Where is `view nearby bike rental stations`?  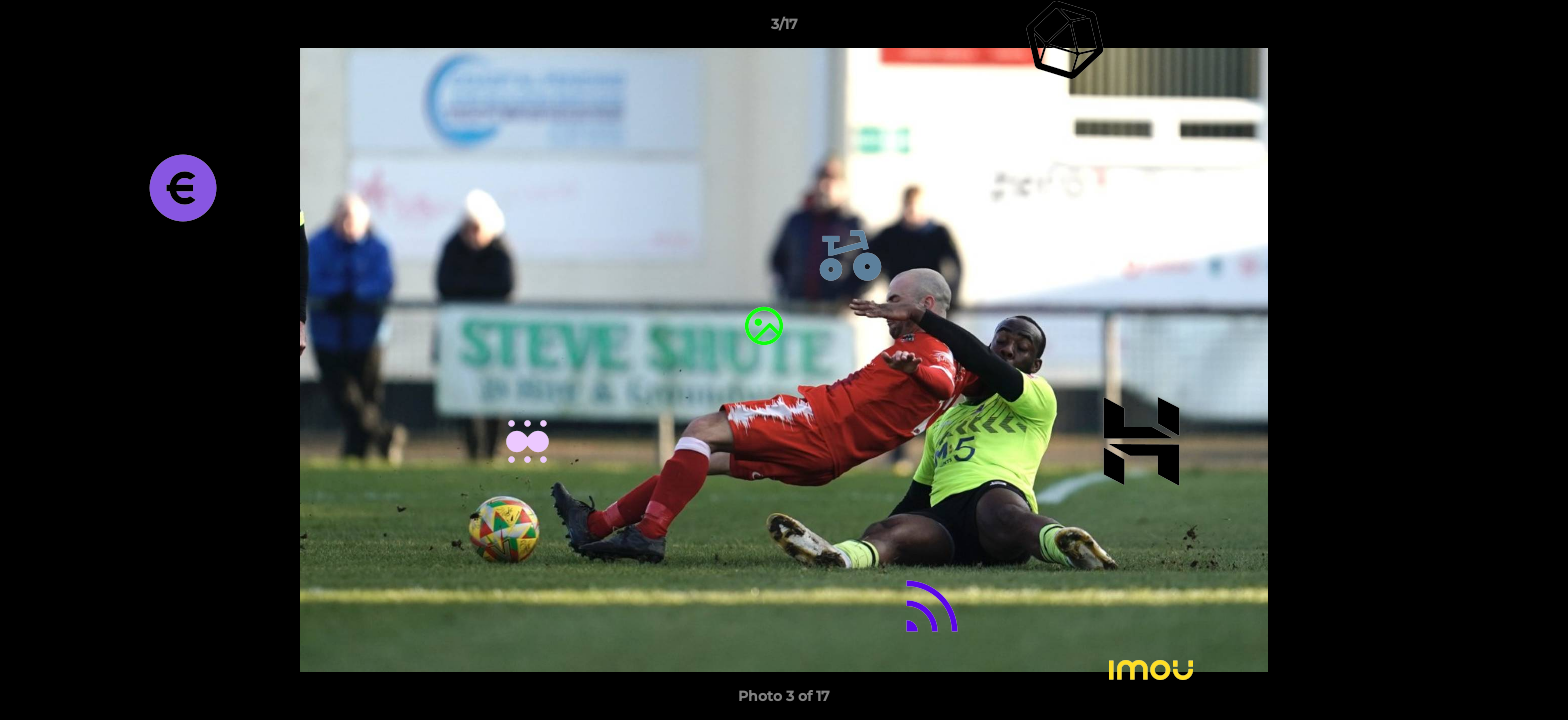
view nearby bike rental stations is located at coordinates (850, 255).